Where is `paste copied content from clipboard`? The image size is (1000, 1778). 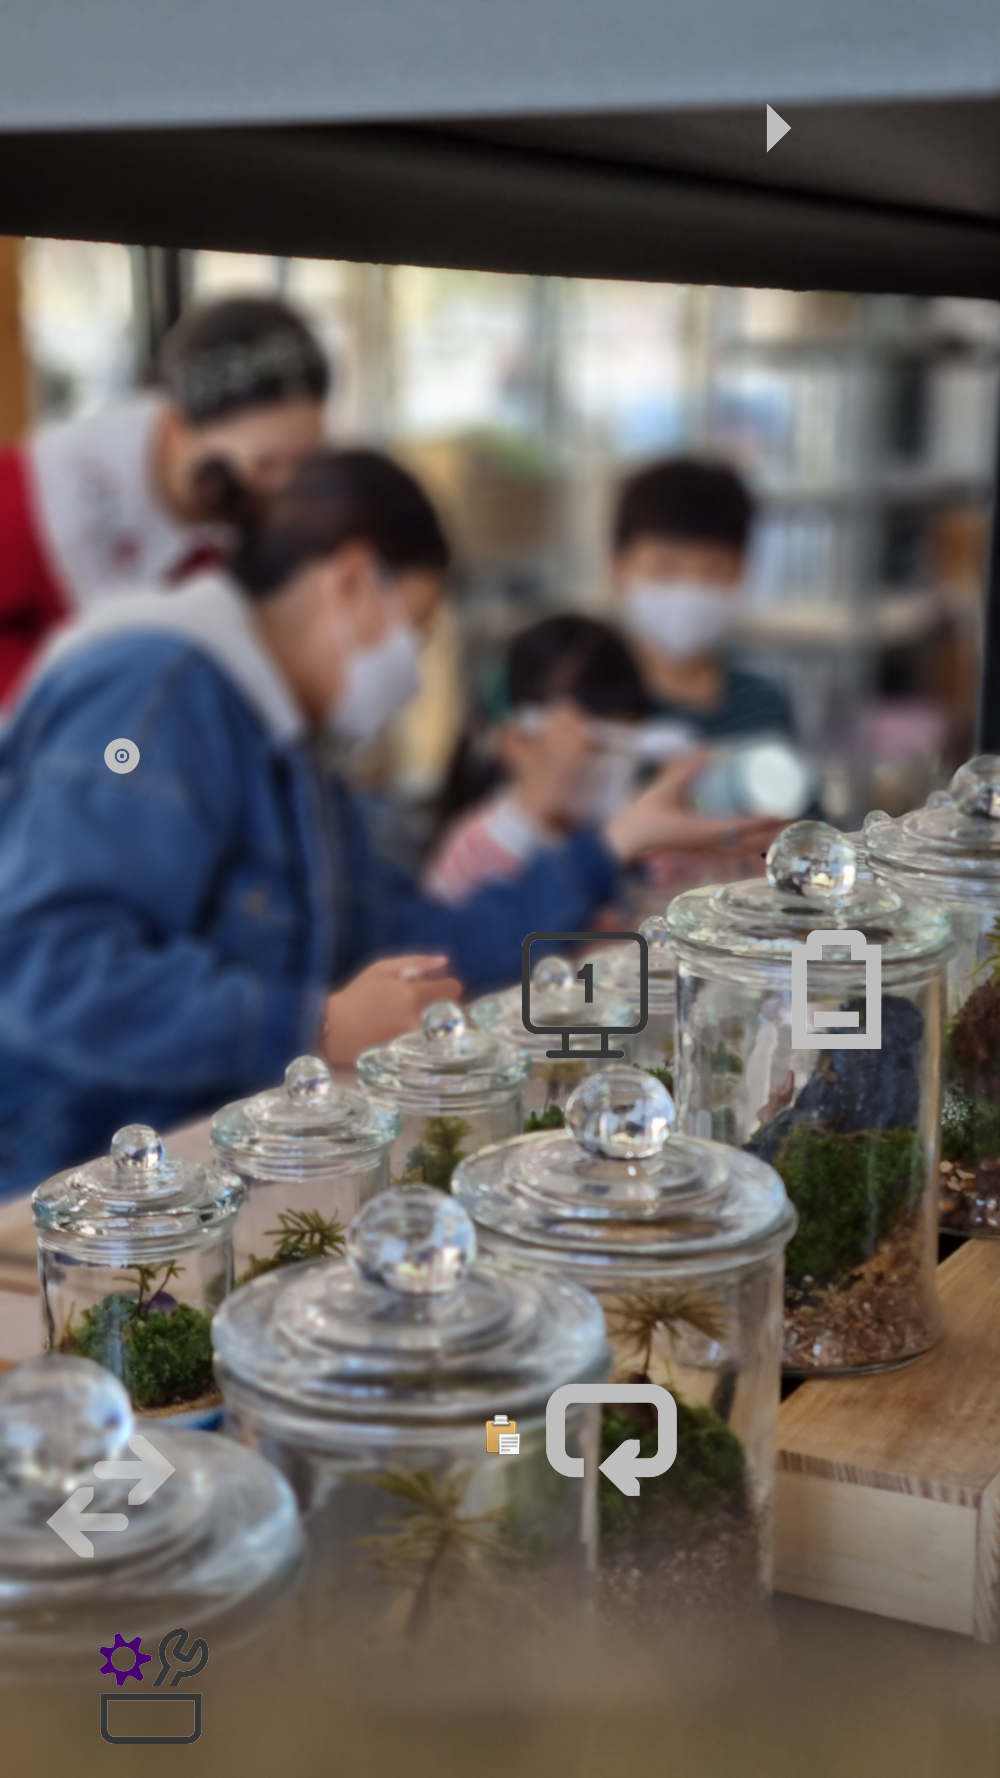
paste copied content from clipboard is located at coordinates (502, 1436).